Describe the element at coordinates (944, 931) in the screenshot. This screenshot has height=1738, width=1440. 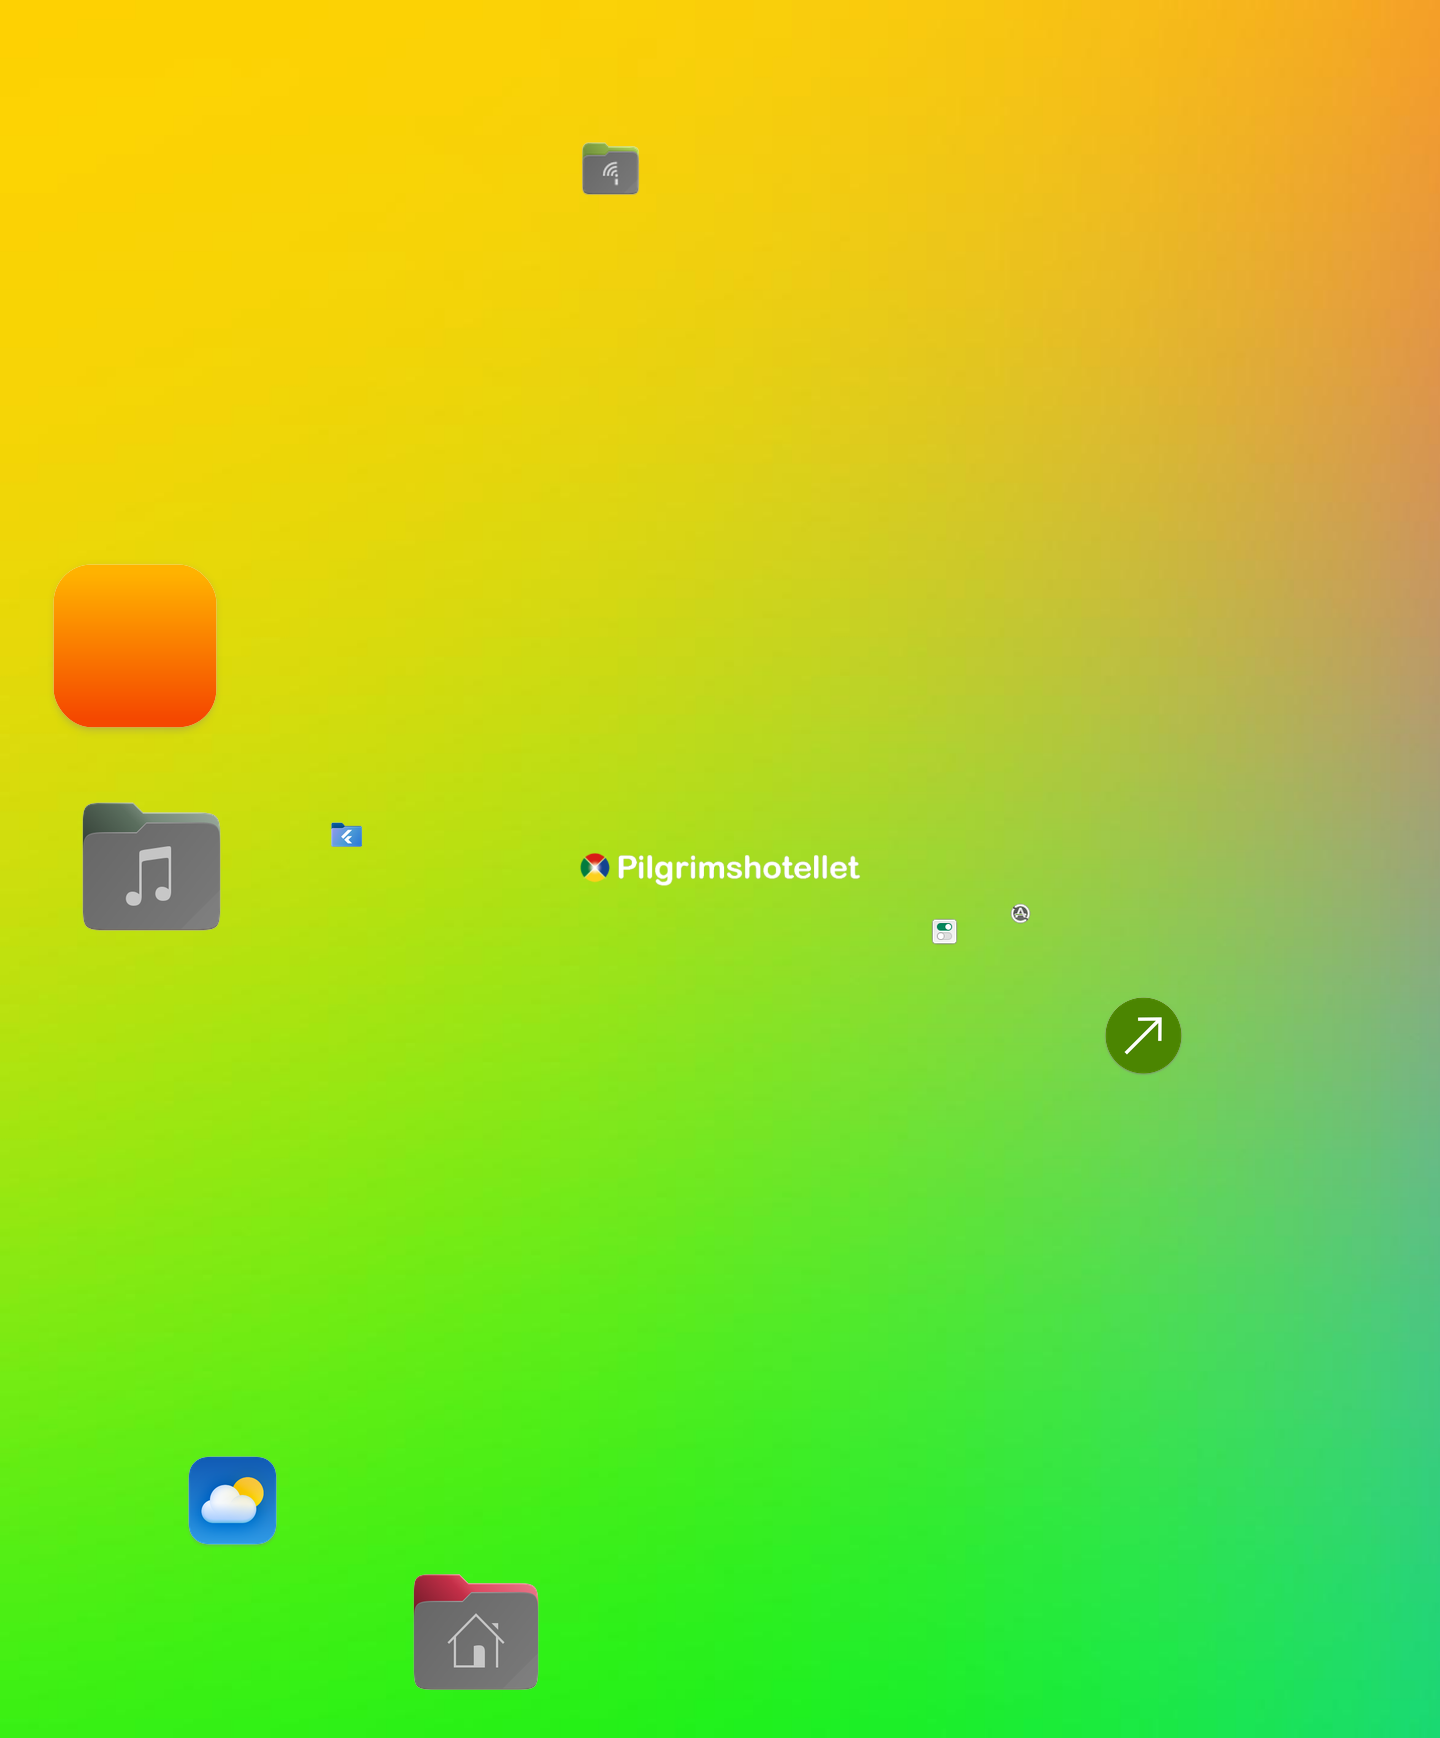
I see `open system tweaks or settings customization` at that location.